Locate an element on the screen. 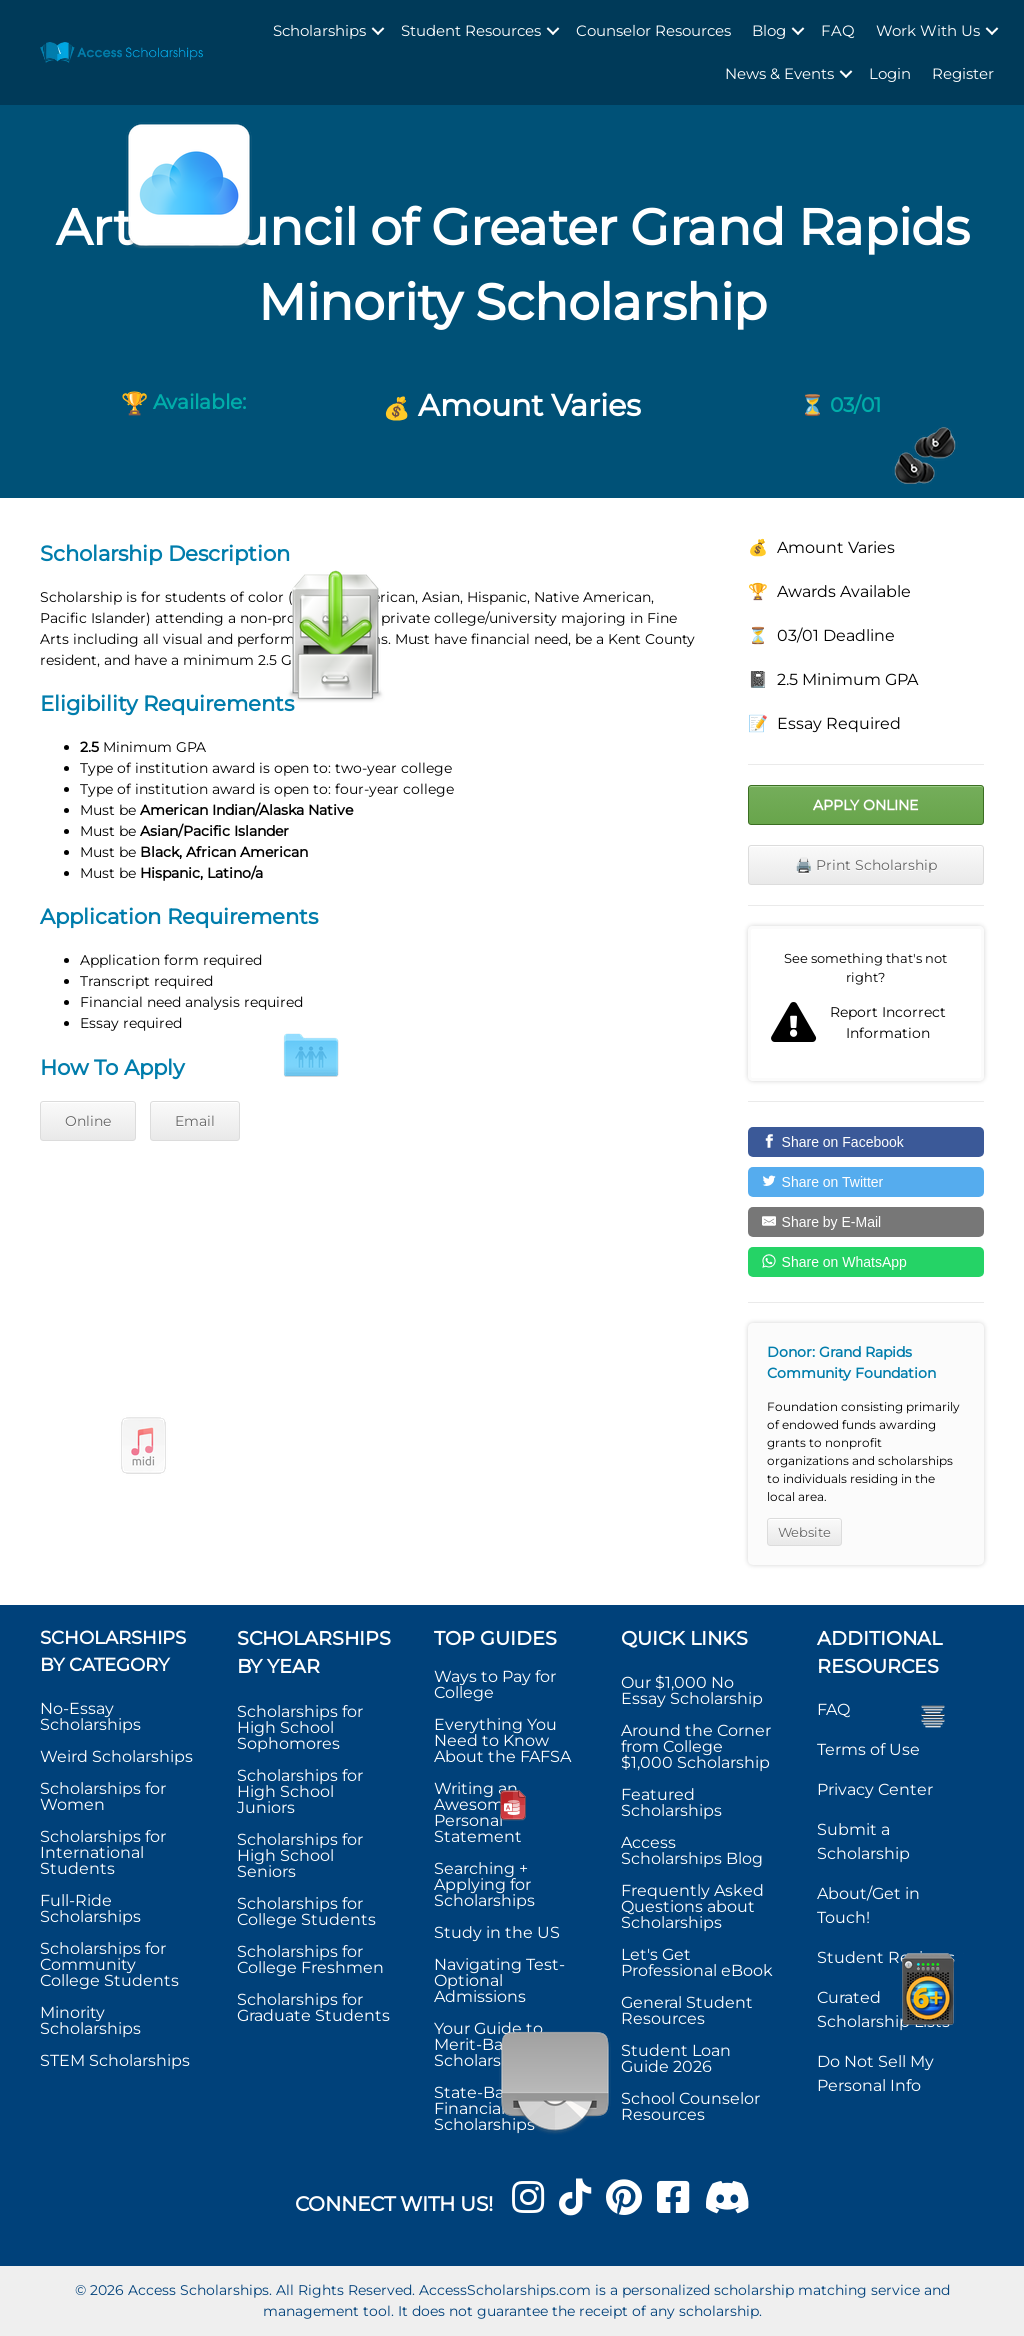 This screenshot has width=1024, height=2336. a midi audio file is located at coordinates (143, 1445).